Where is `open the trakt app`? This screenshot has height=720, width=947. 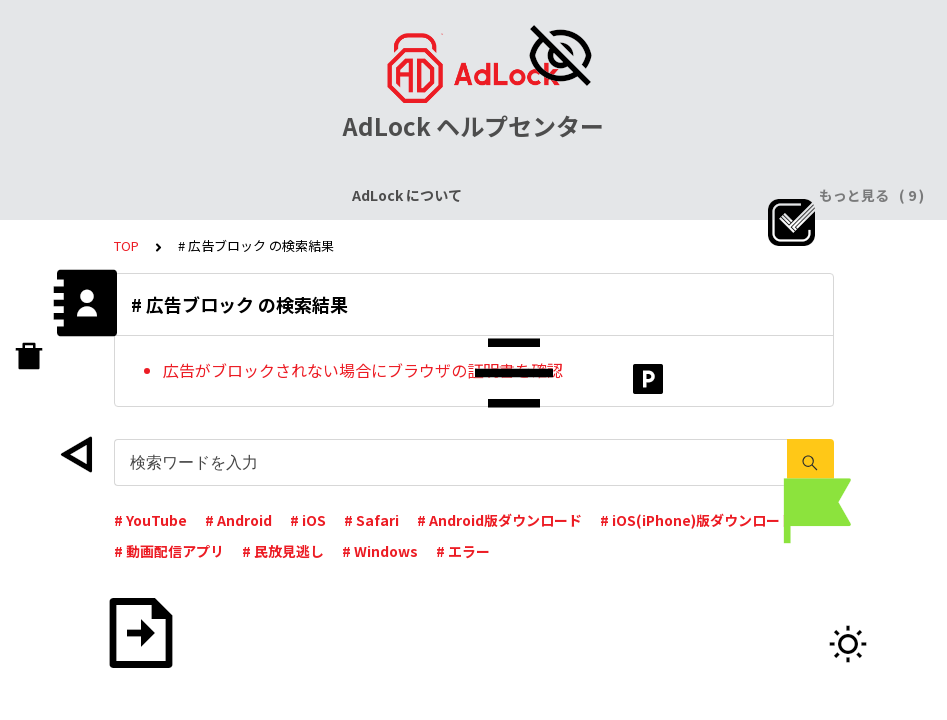 open the trakt app is located at coordinates (791, 222).